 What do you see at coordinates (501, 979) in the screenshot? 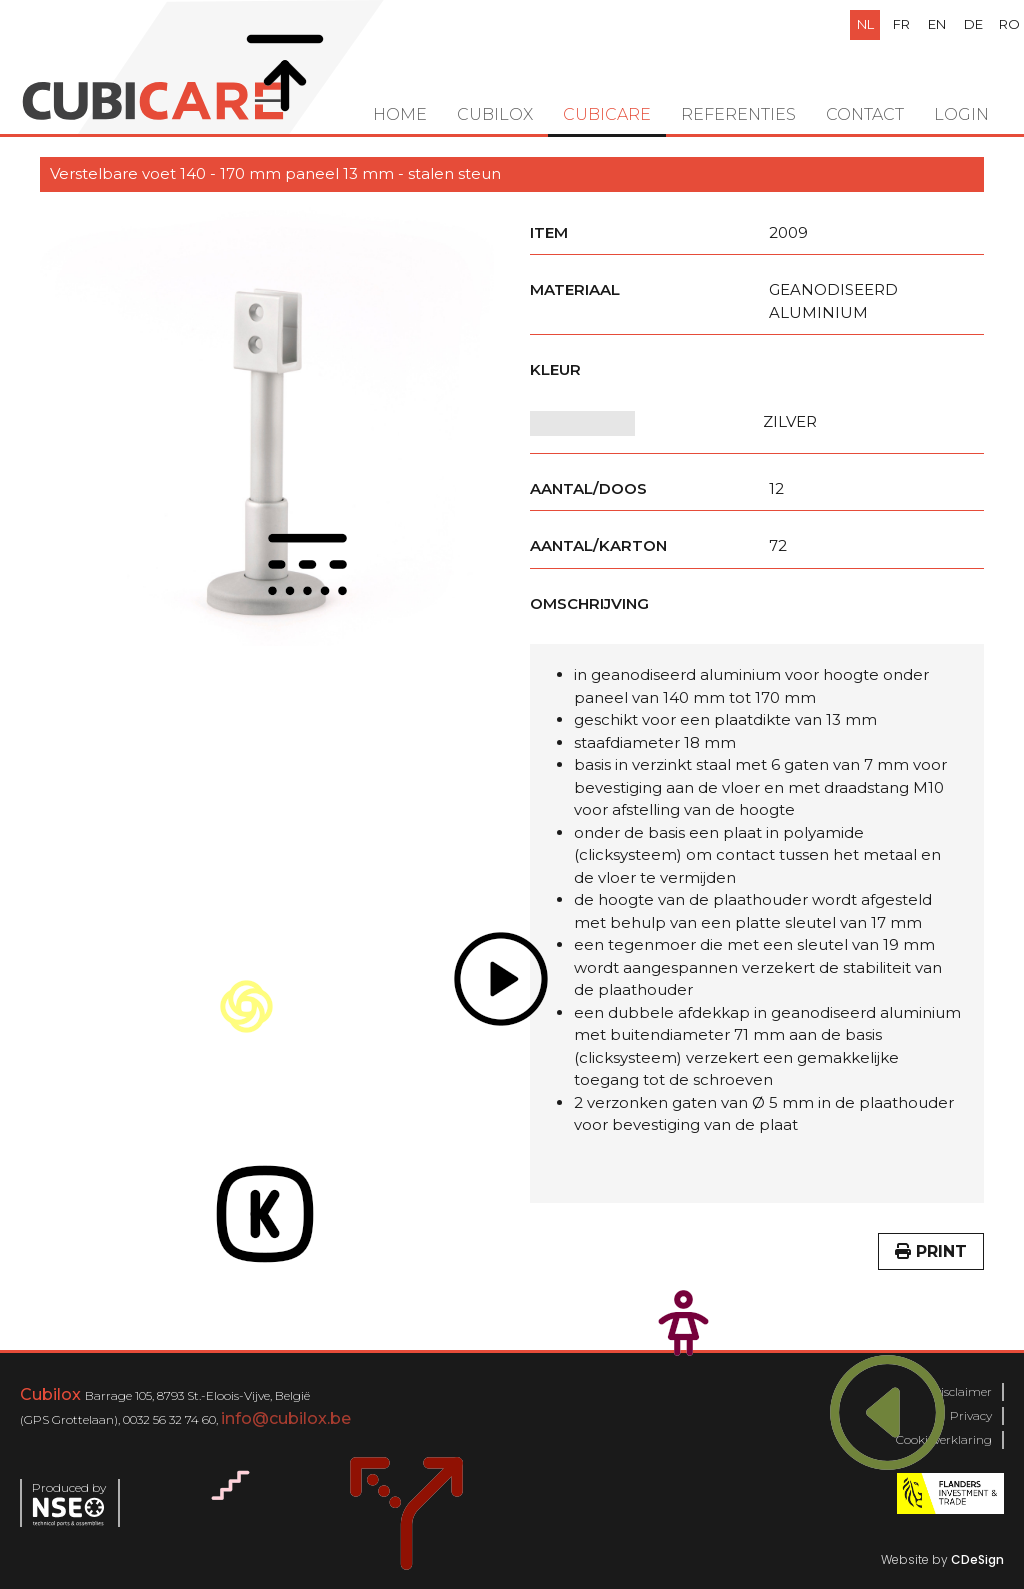
I see `play media or video content` at bounding box center [501, 979].